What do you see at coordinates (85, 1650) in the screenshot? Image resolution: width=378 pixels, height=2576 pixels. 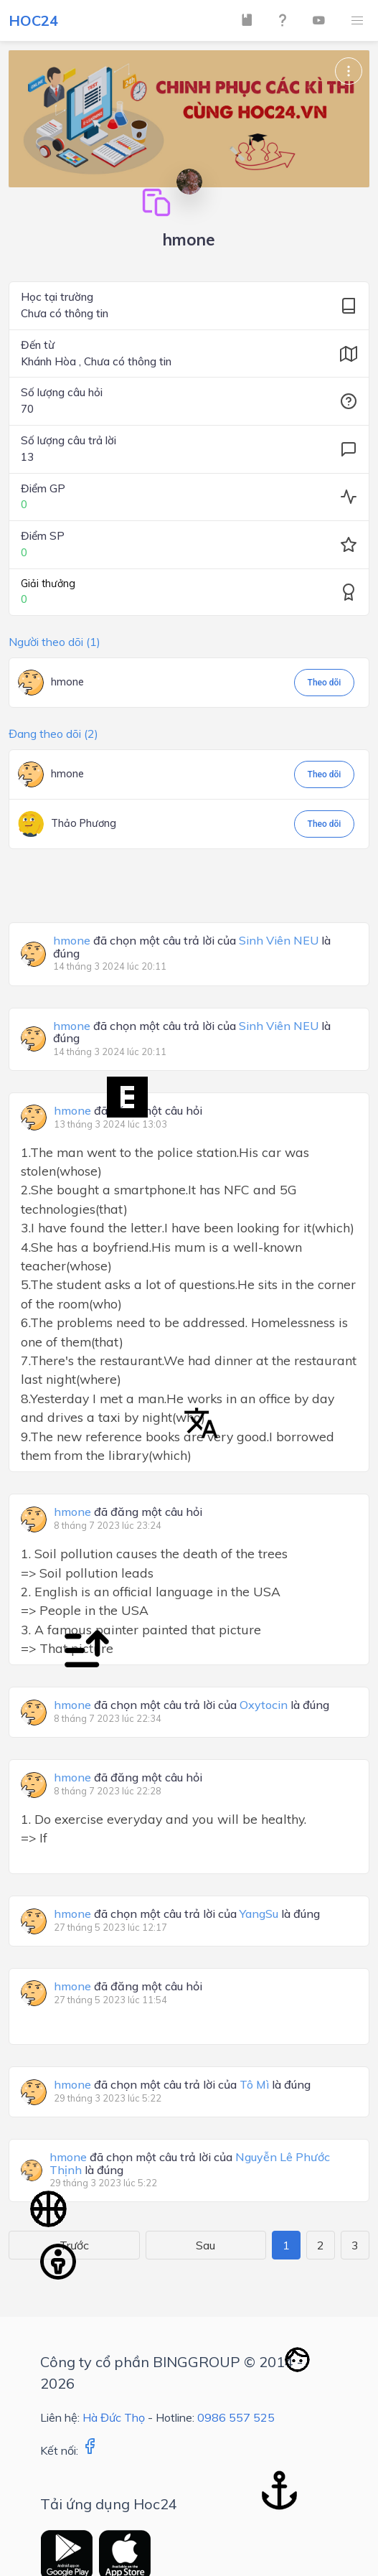 I see `sort items in descending order` at bounding box center [85, 1650].